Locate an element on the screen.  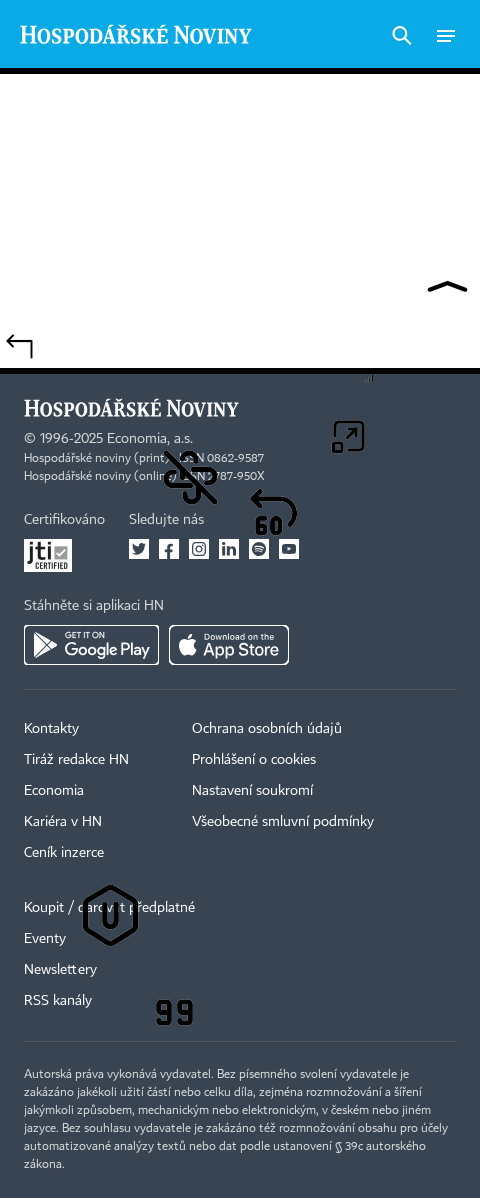
indicates a user or account badge is located at coordinates (110, 915).